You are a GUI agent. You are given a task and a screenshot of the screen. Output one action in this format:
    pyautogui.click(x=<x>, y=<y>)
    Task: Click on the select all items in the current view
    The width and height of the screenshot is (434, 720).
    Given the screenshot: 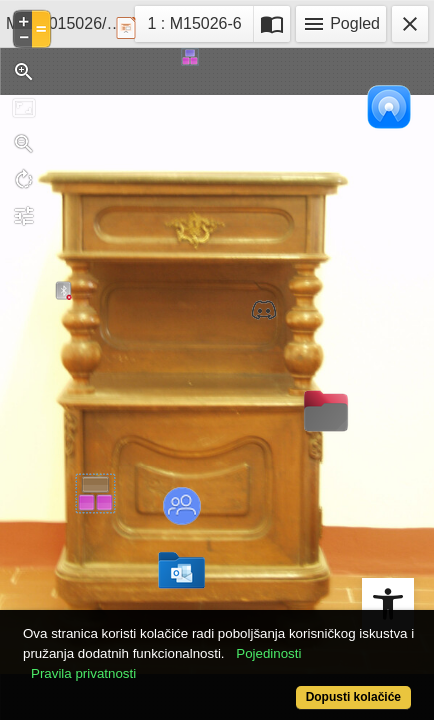 What is the action you would take?
    pyautogui.click(x=95, y=493)
    